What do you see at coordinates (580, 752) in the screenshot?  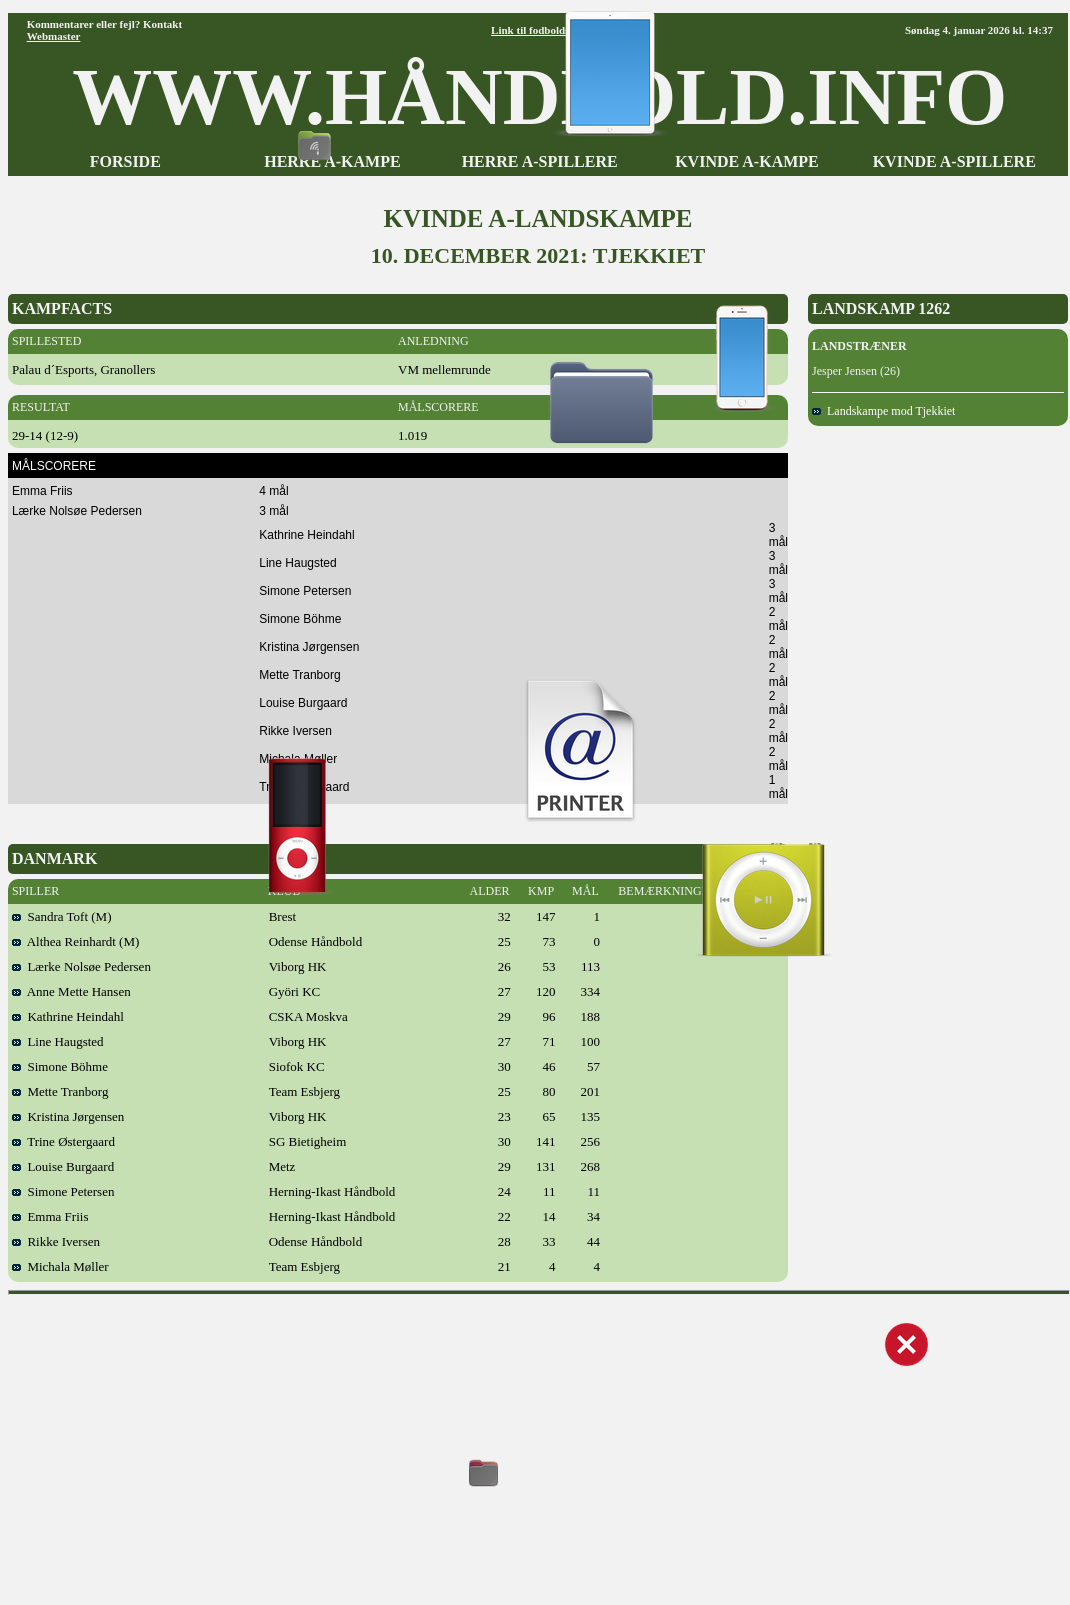 I see `add a network printer using a URL or IP address` at bounding box center [580, 752].